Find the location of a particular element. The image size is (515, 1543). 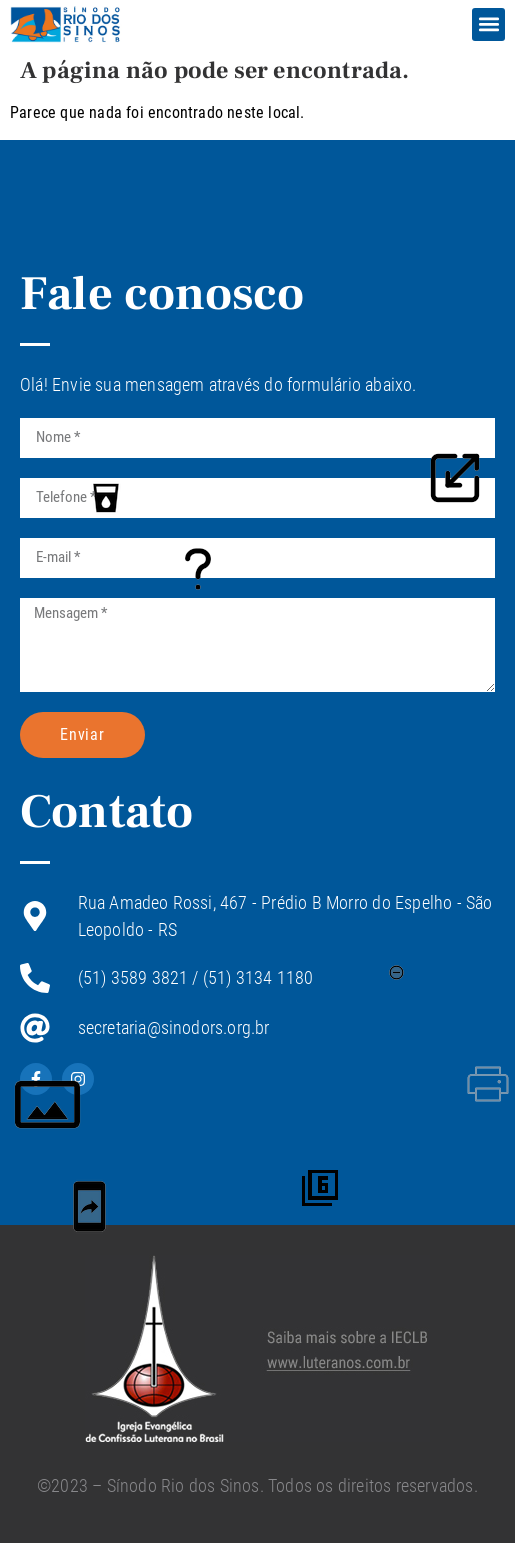

access help or support is located at coordinates (198, 569).